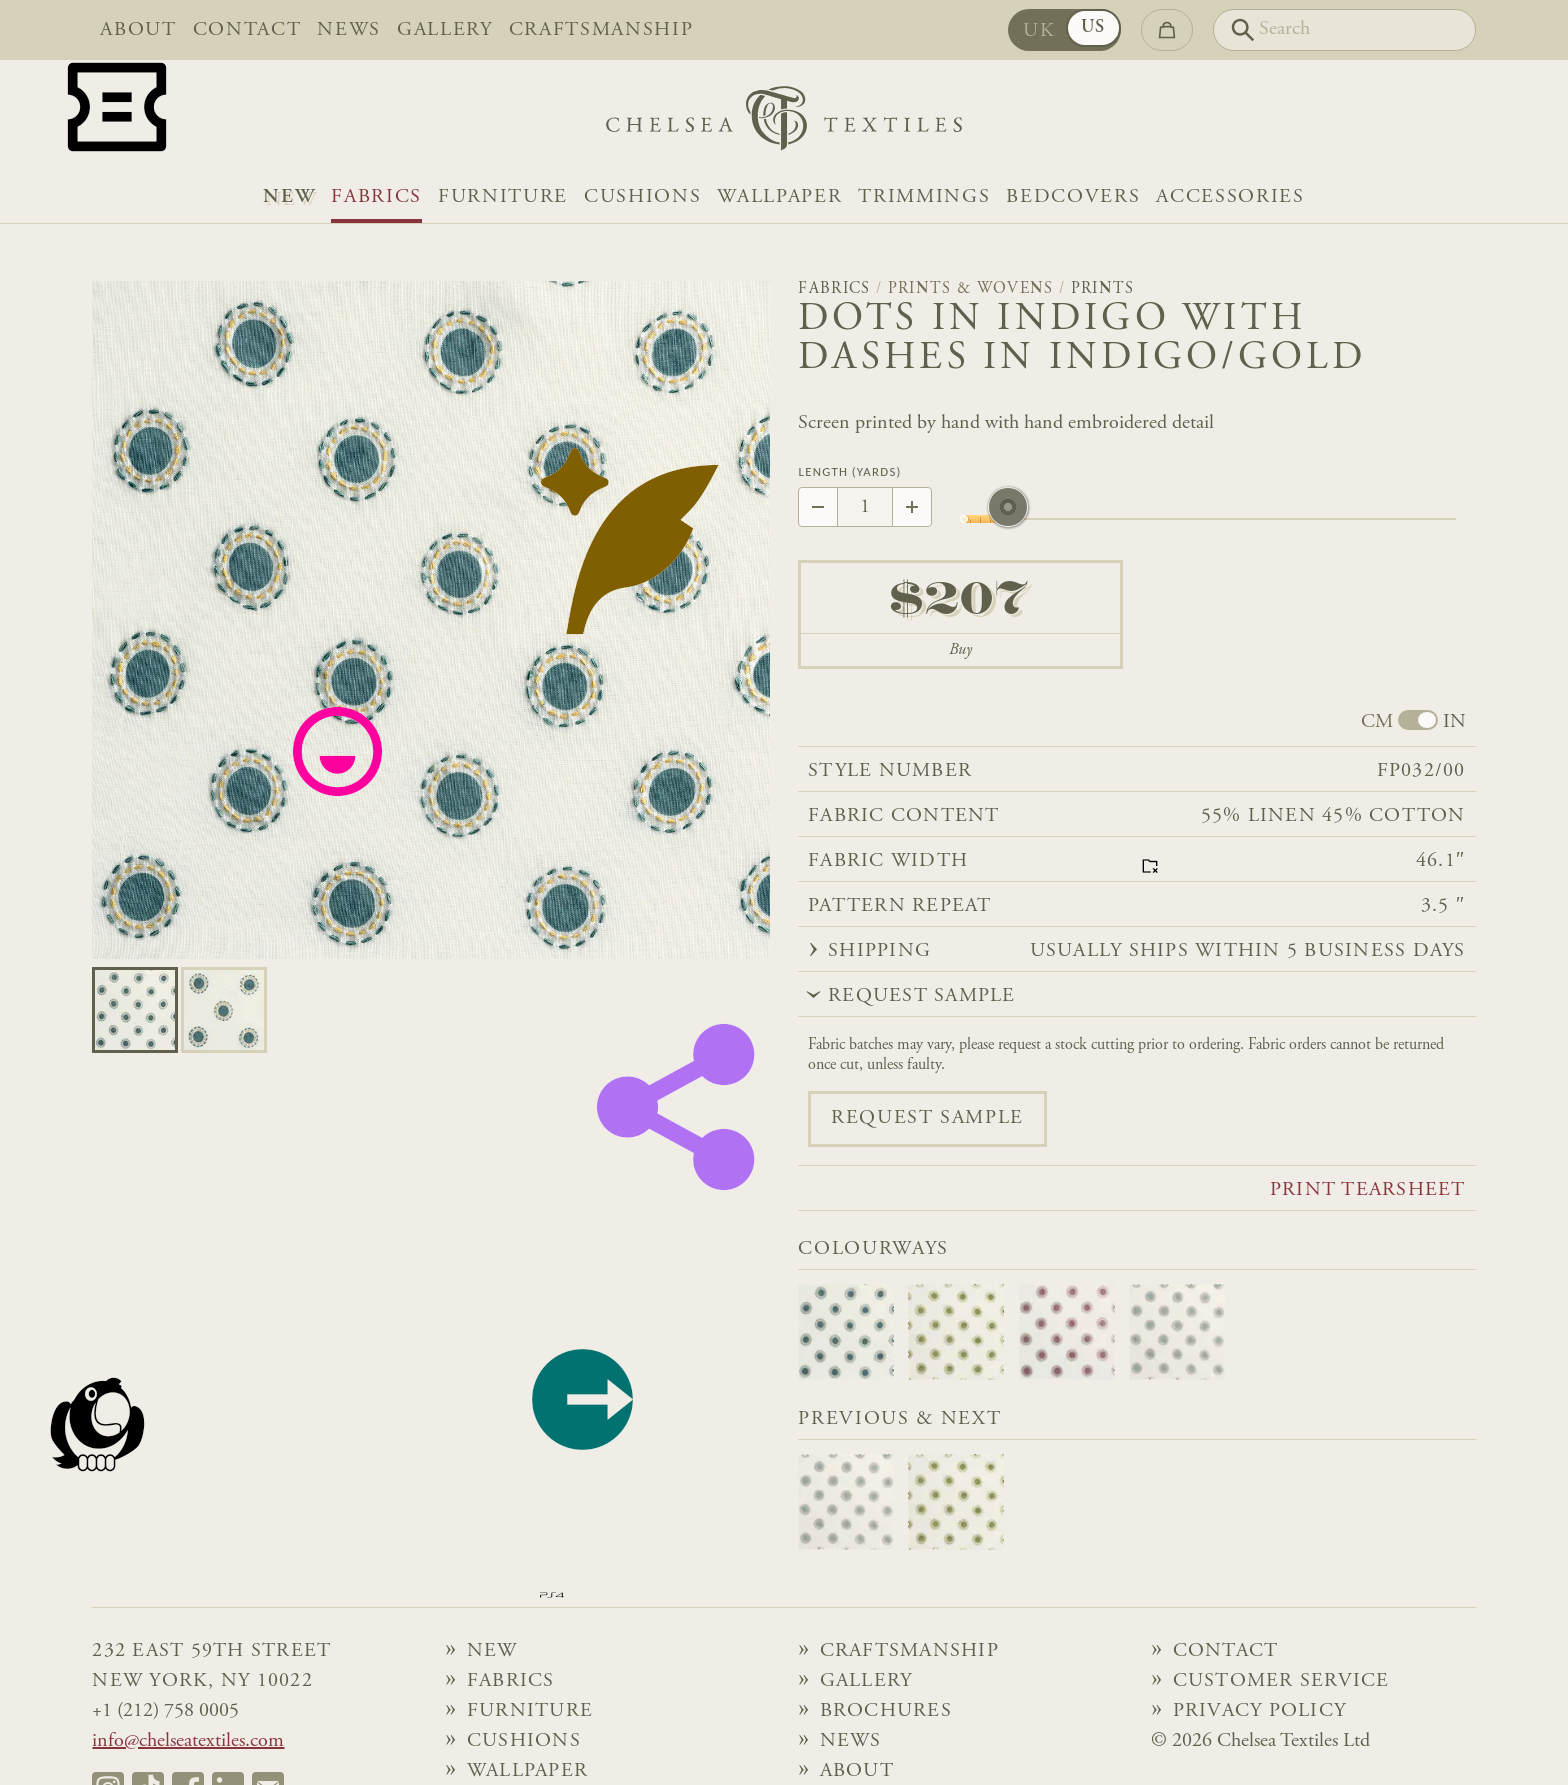 Image resolution: width=1568 pixels, height=1785 pixels. What do you see at coordinates (642, 549) in the screenshot?
I see `compose with AI writing assistance` at bounding box center [642, 549].